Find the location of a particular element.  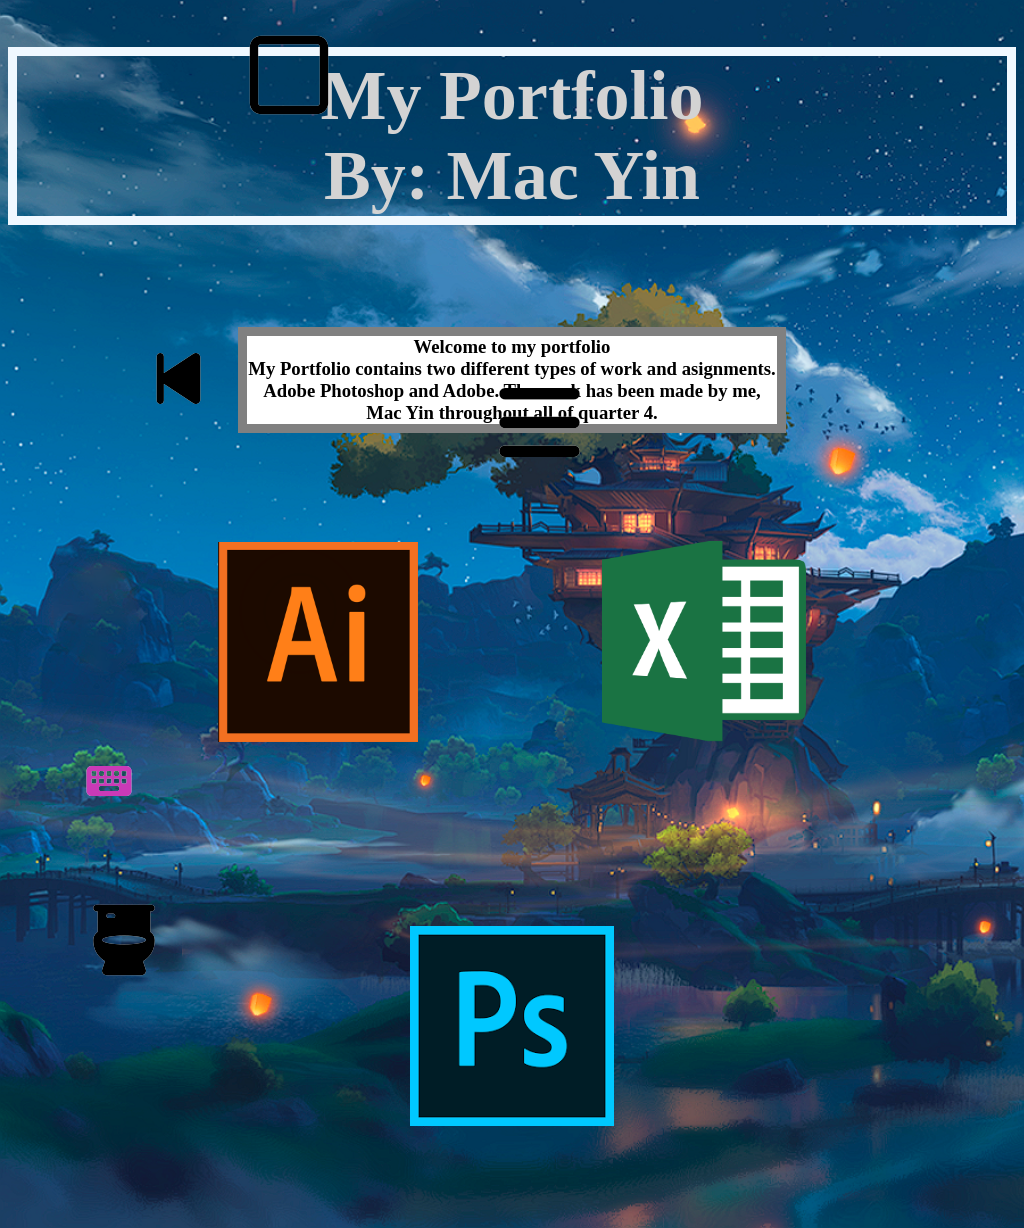

an unchecked checkbox or selection state is located at coordinates (289, 75).